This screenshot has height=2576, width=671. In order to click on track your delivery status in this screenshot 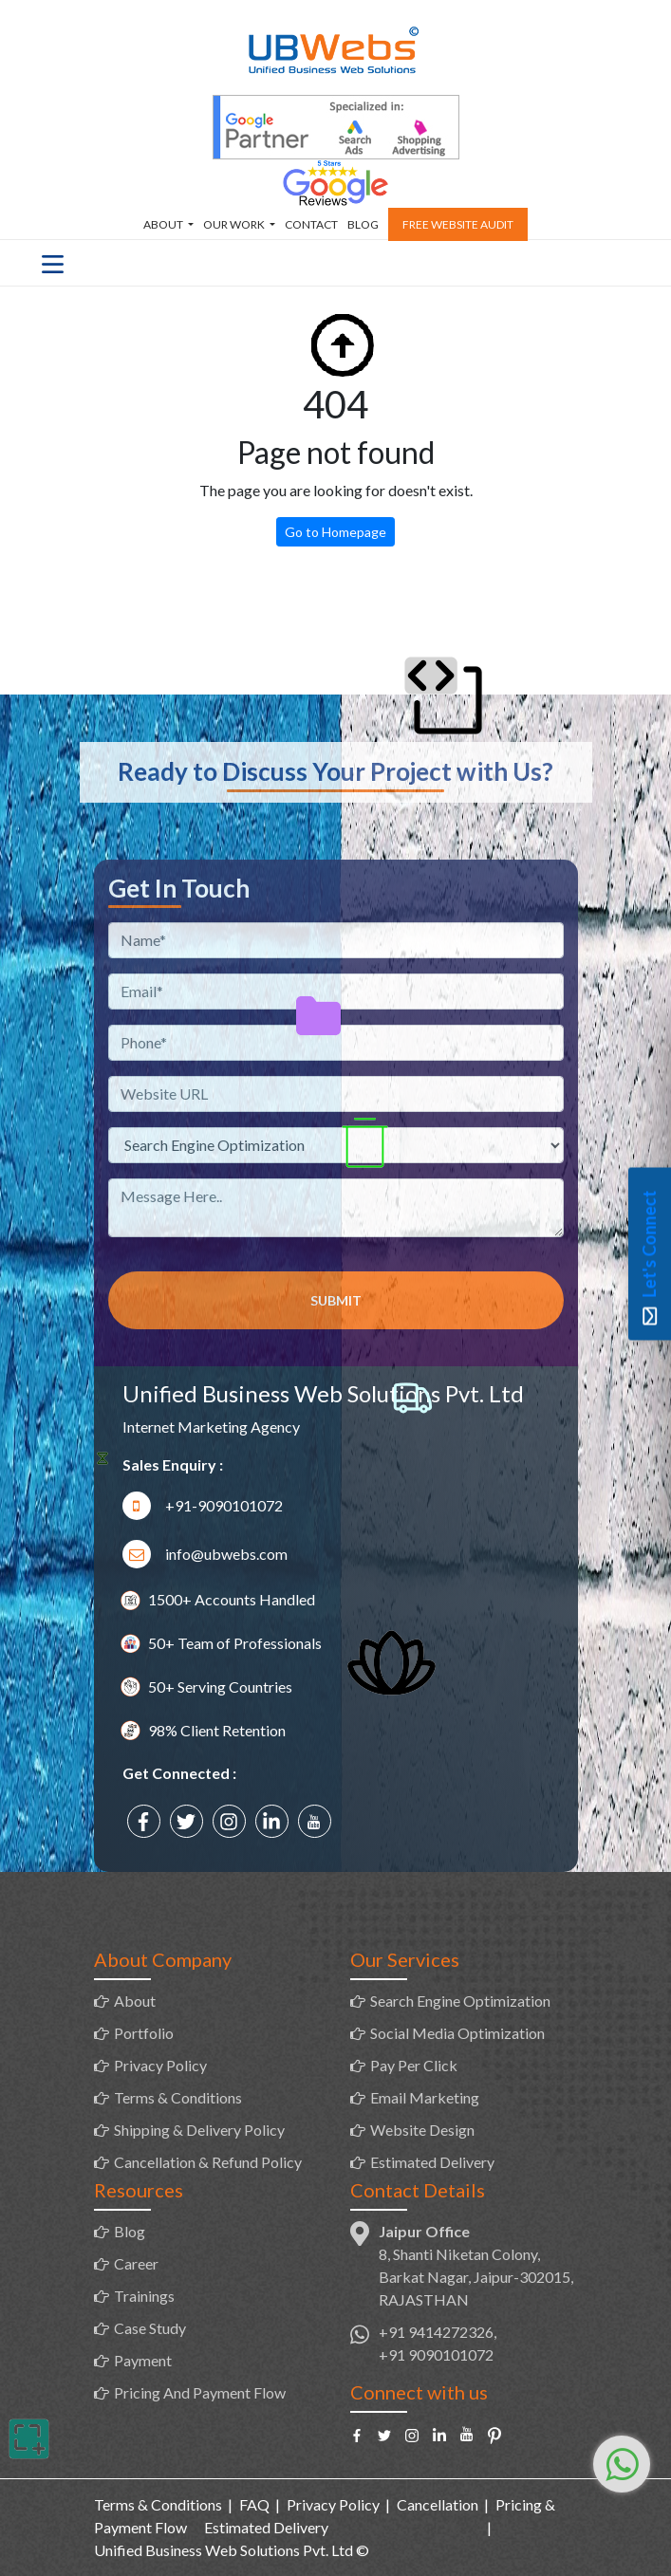, I will do `click(413, 1397)`.